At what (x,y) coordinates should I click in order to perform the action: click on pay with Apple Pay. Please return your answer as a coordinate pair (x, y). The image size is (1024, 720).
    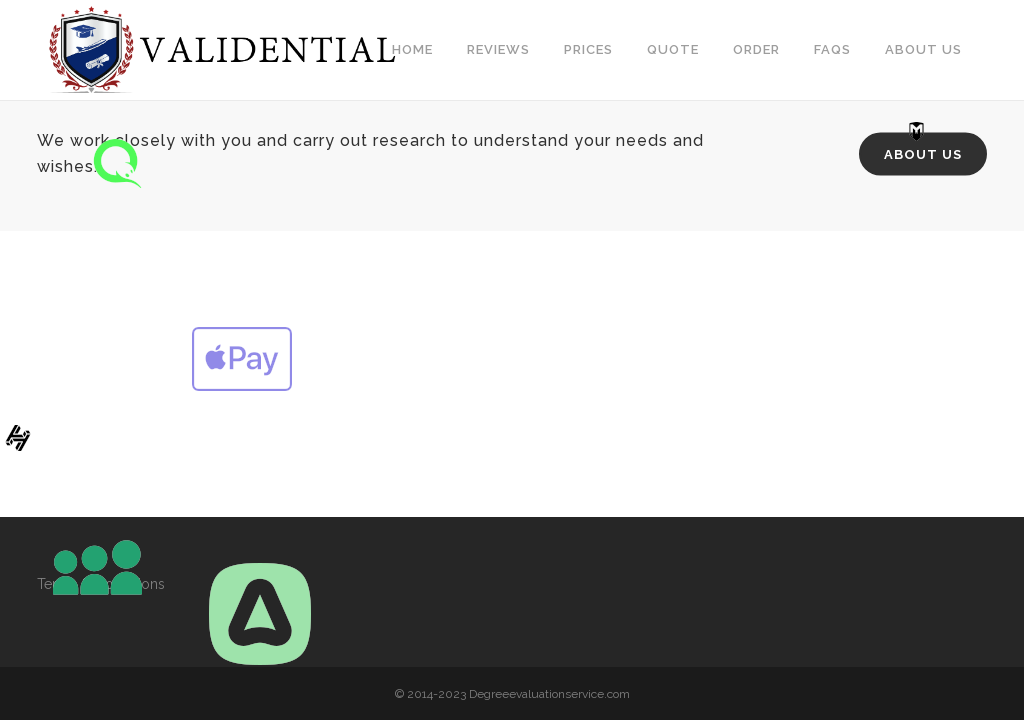
    Looking at the image, I should click on (242, 359).